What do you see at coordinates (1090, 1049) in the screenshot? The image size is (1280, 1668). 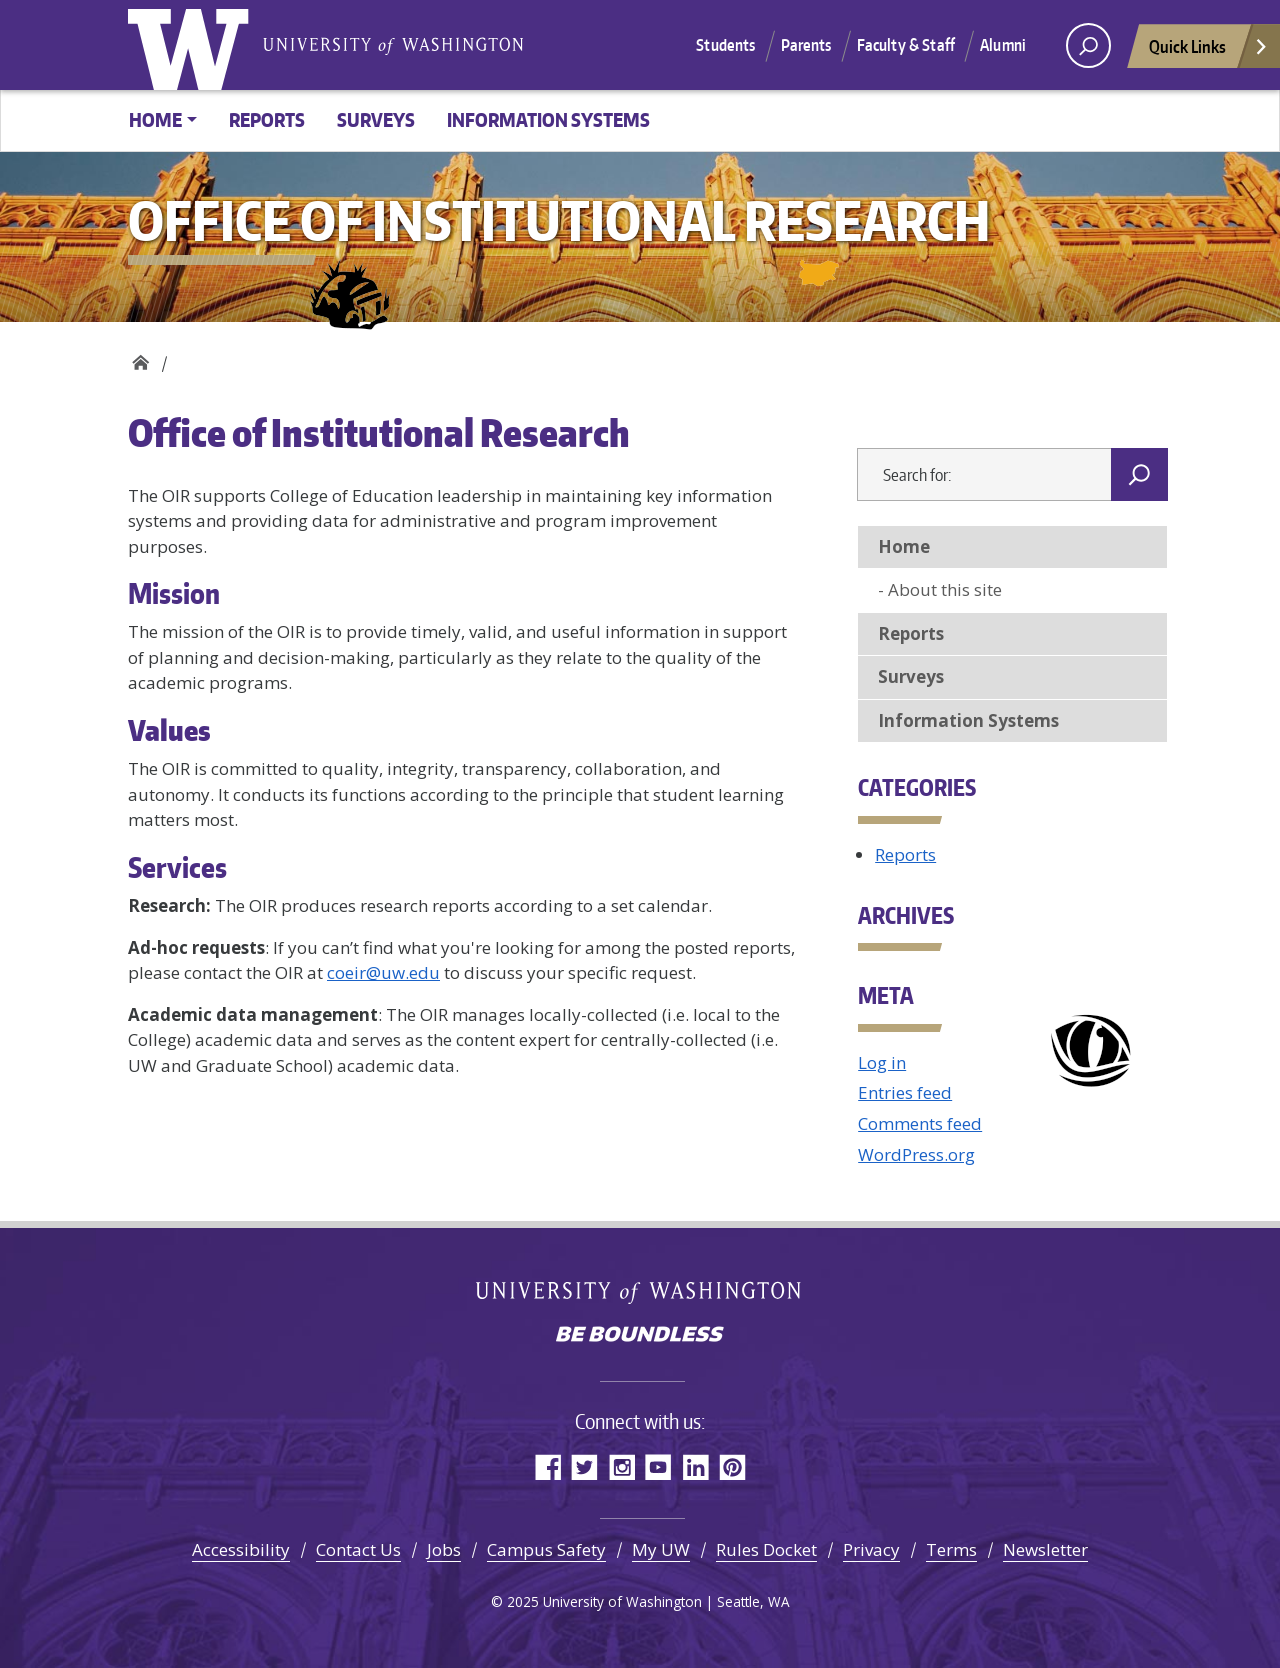 I see `activate beast vision or predator sense mode` at bounding box center [1090, 1049].